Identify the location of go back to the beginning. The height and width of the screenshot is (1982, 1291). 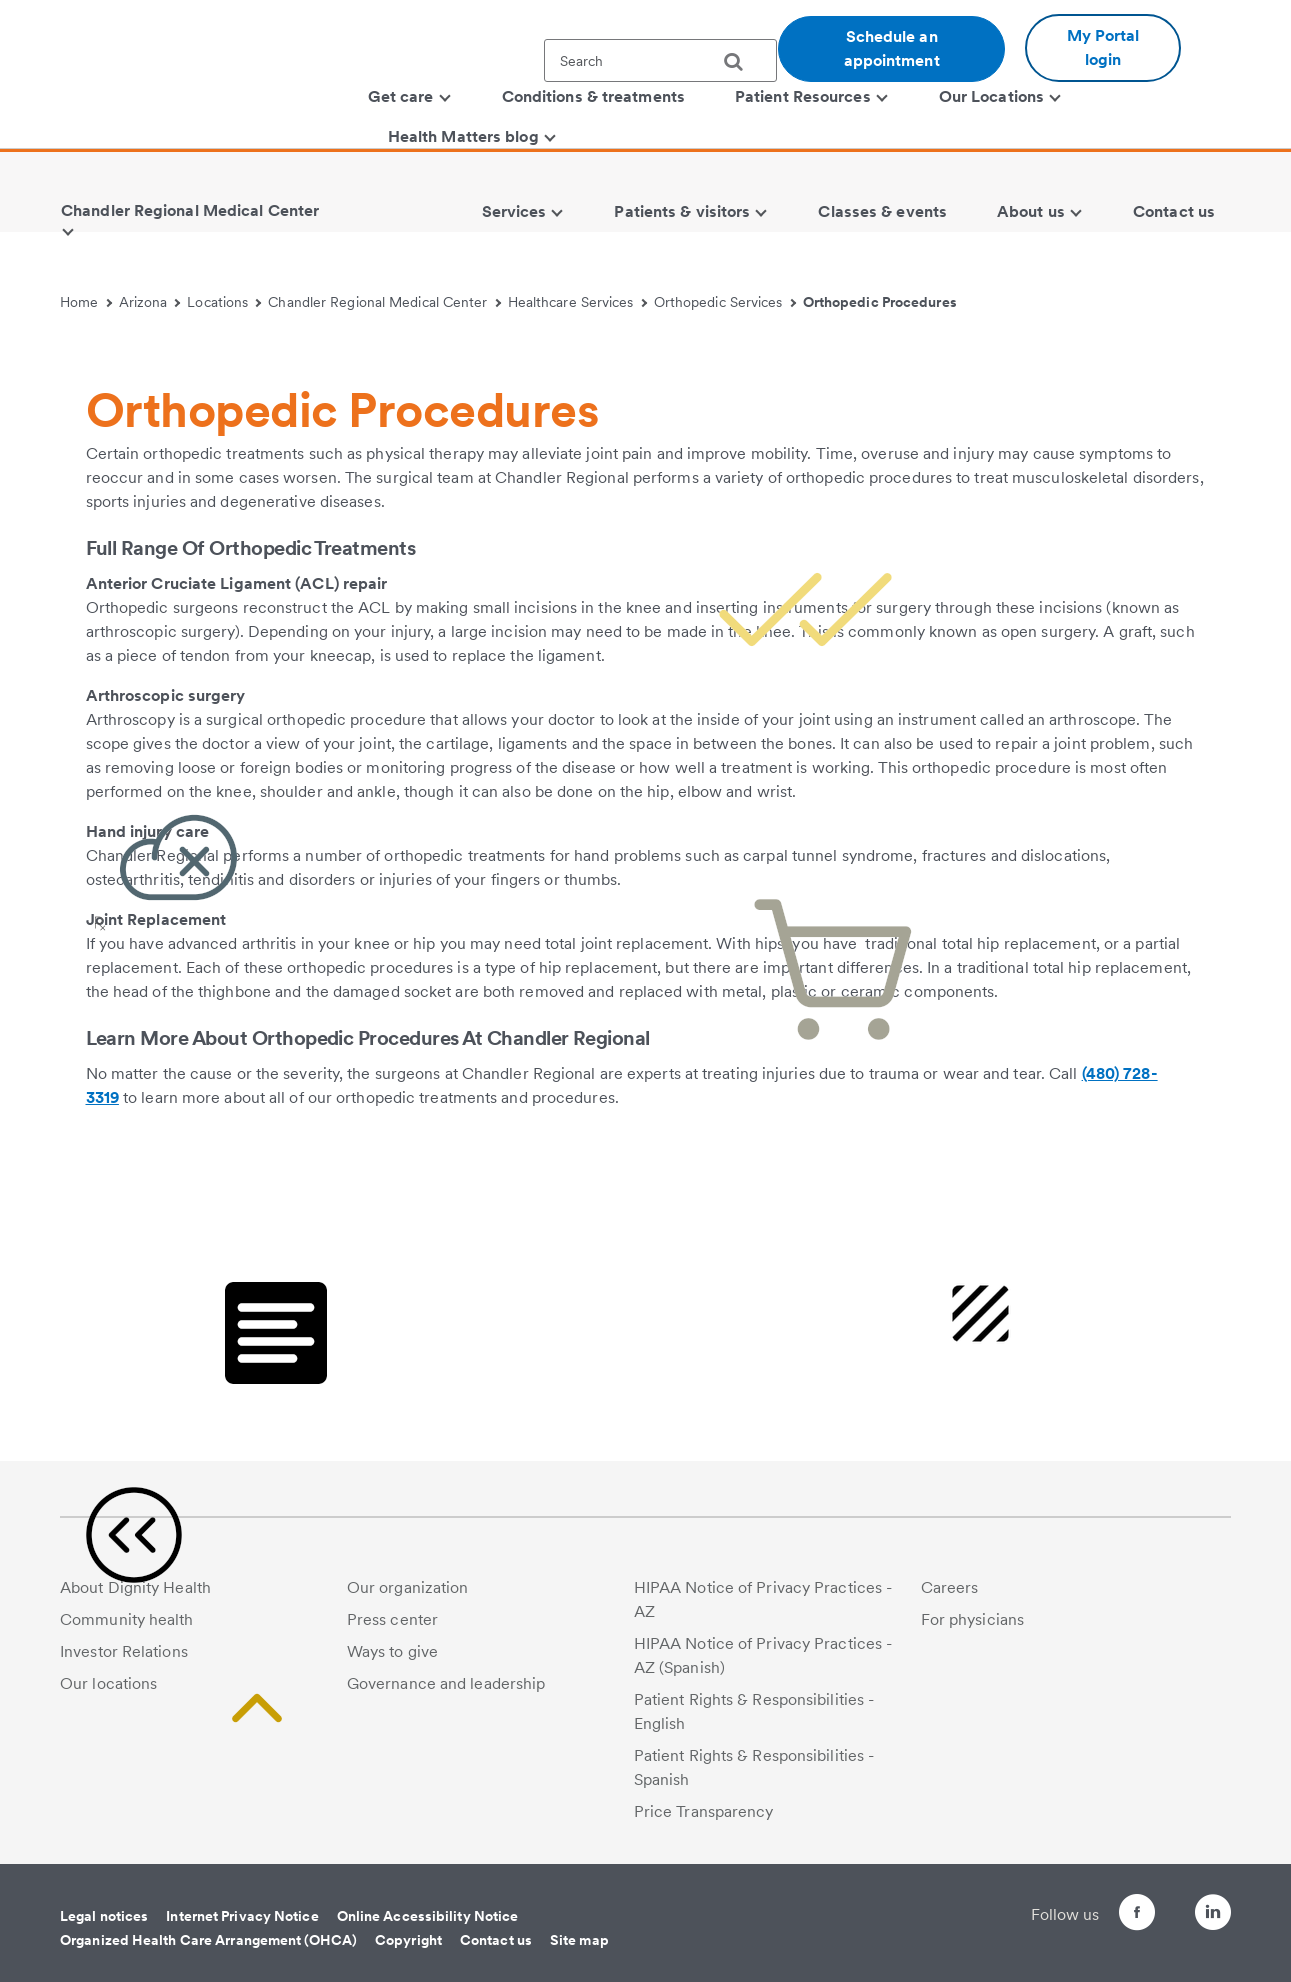
(134, 1535).